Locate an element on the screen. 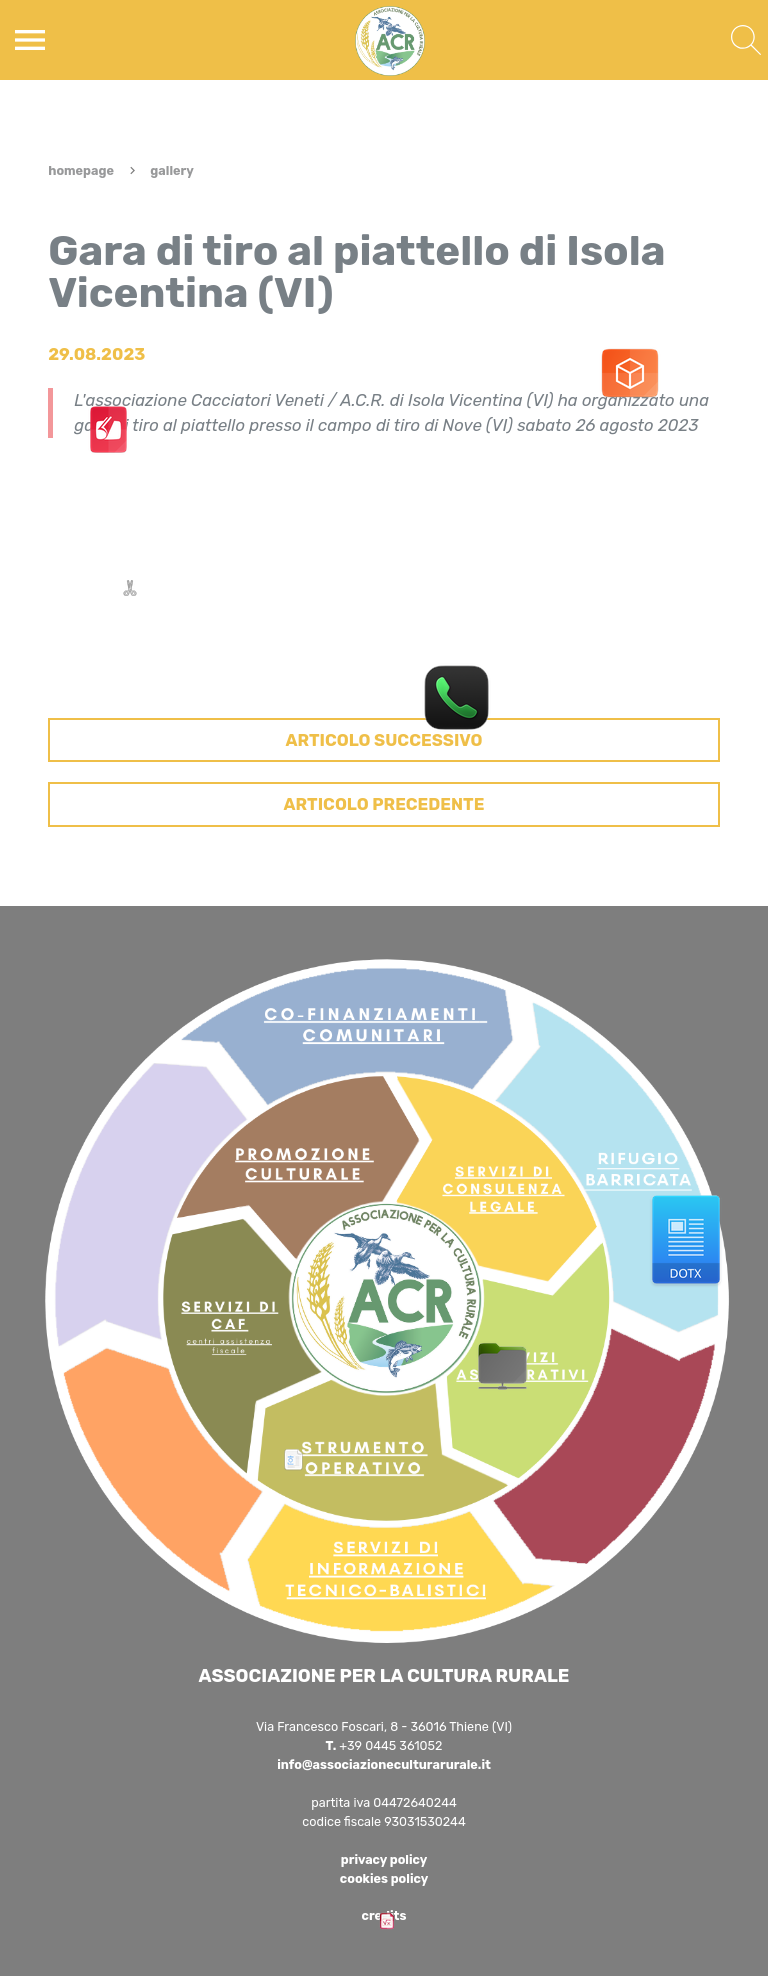  open the phone app to make or receive calls is located at coordinates (456, 697).